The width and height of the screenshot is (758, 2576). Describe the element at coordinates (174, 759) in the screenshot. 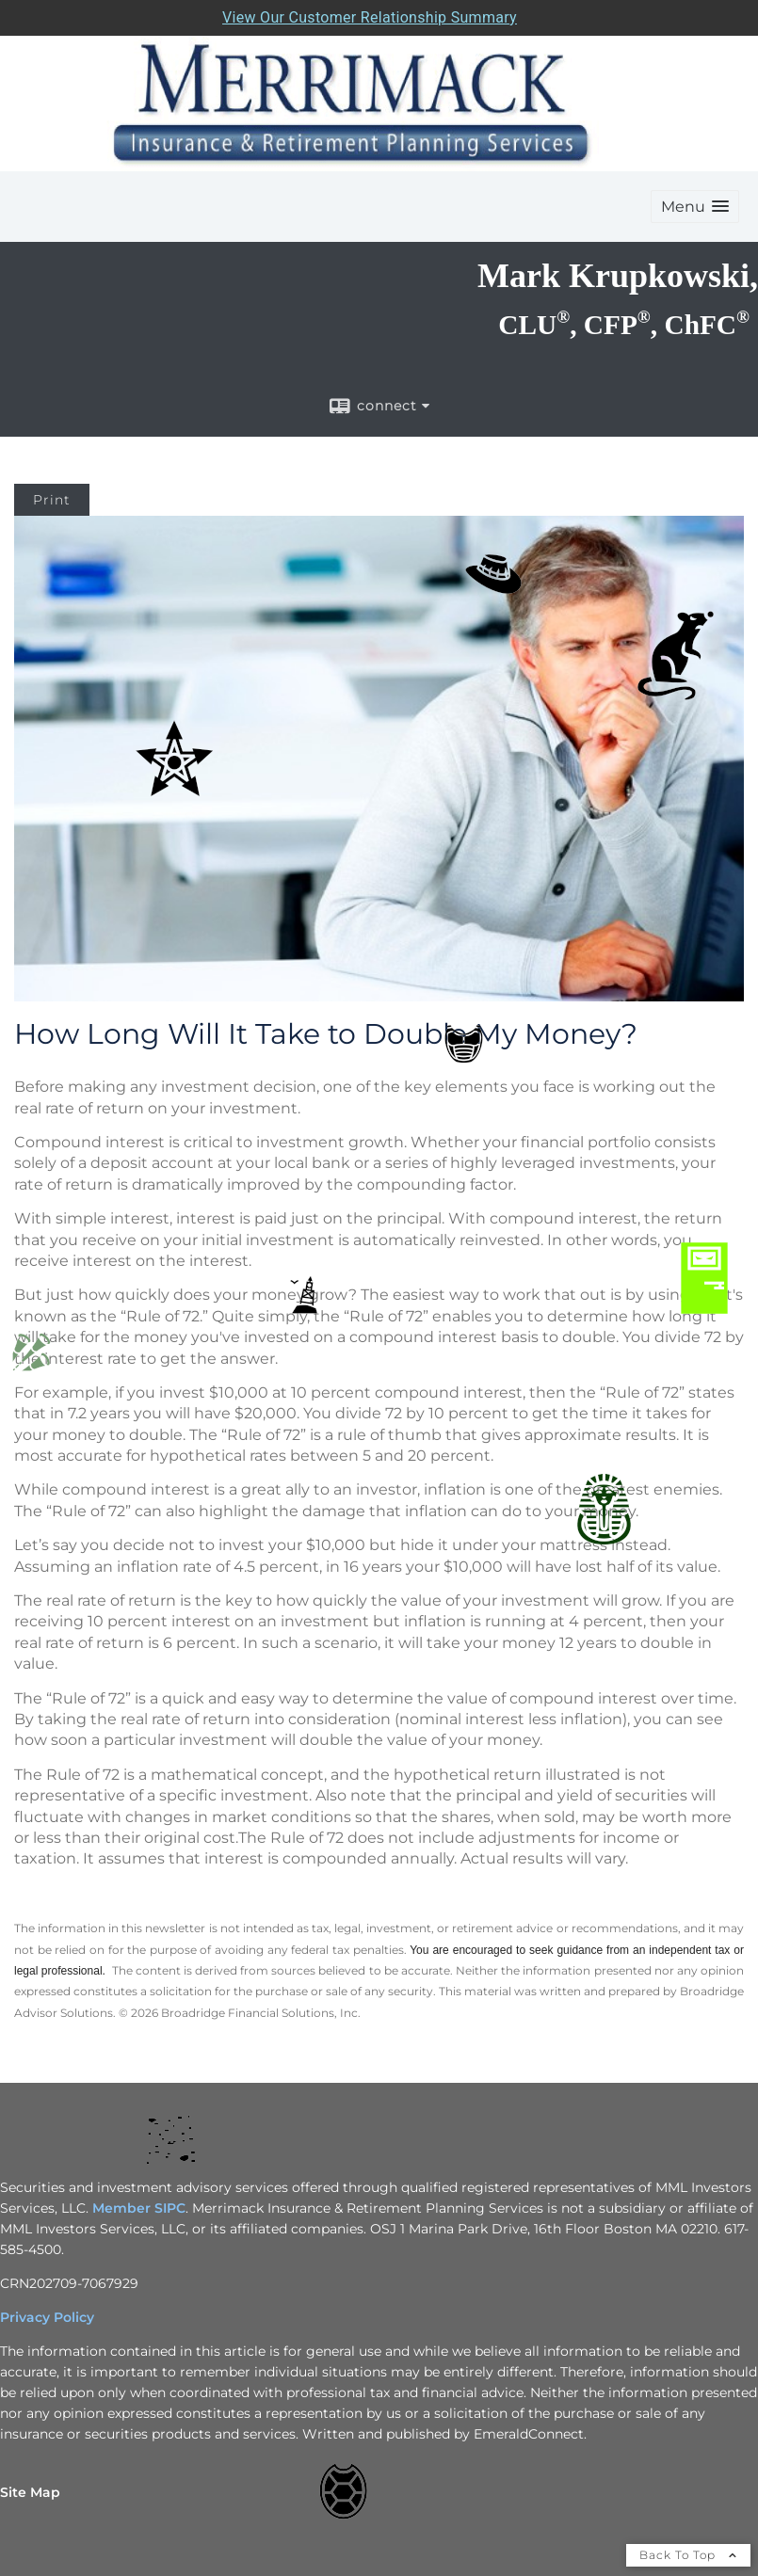

I see `level up or rank promotion indicator` at that location.